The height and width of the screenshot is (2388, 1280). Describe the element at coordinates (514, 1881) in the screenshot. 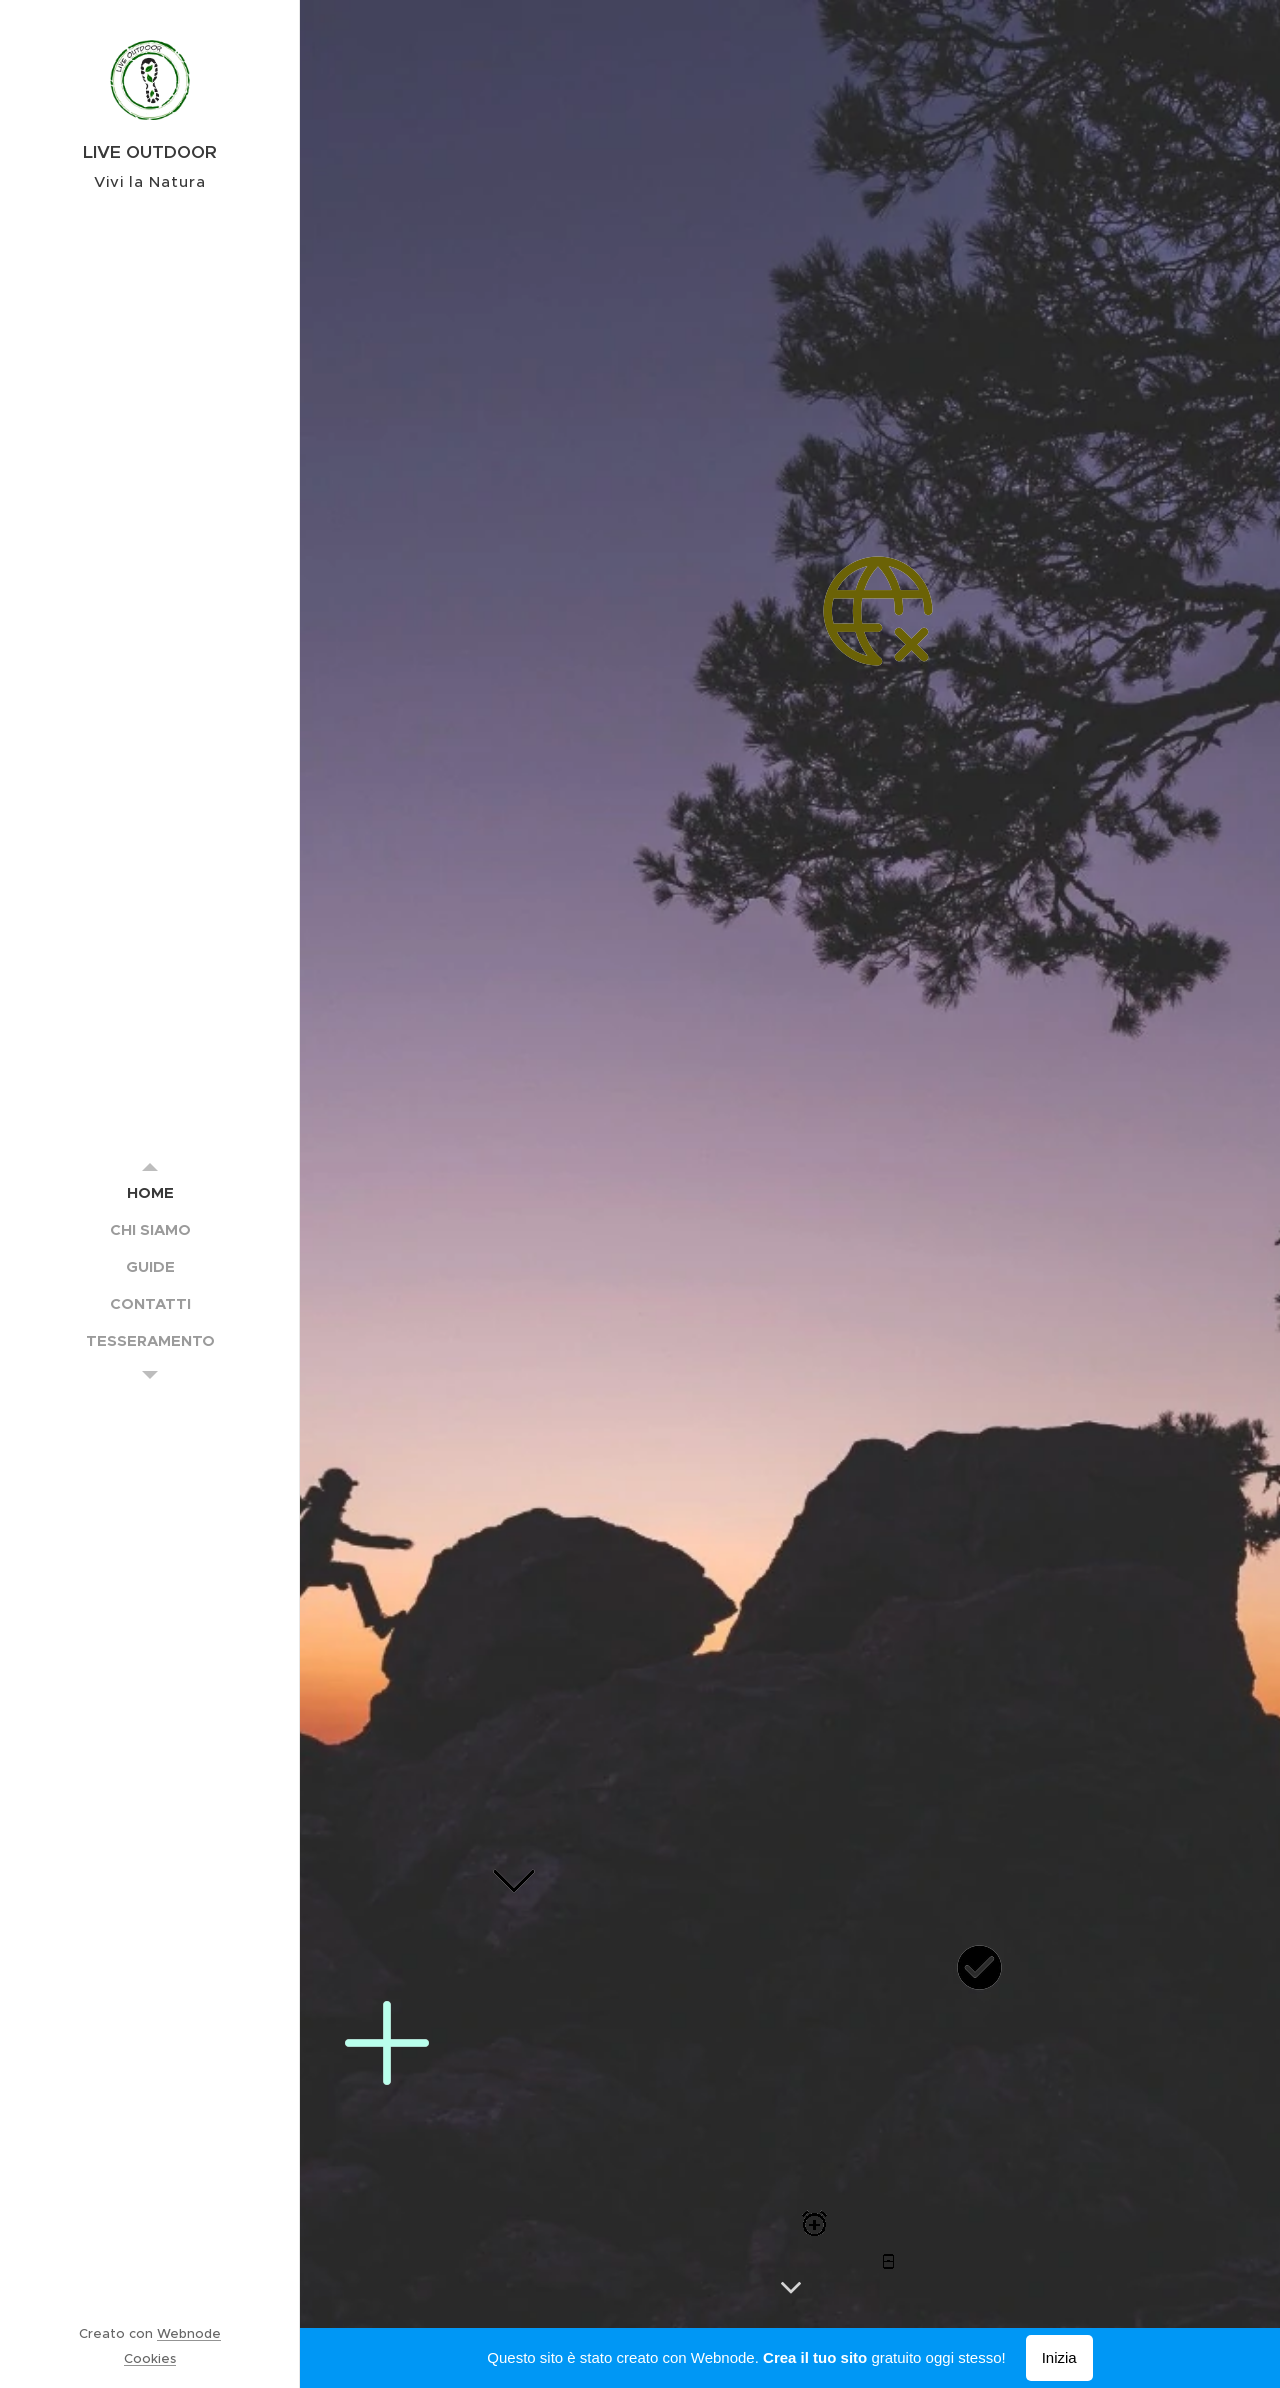

I see `expand a dropdown menu or section` at that location.